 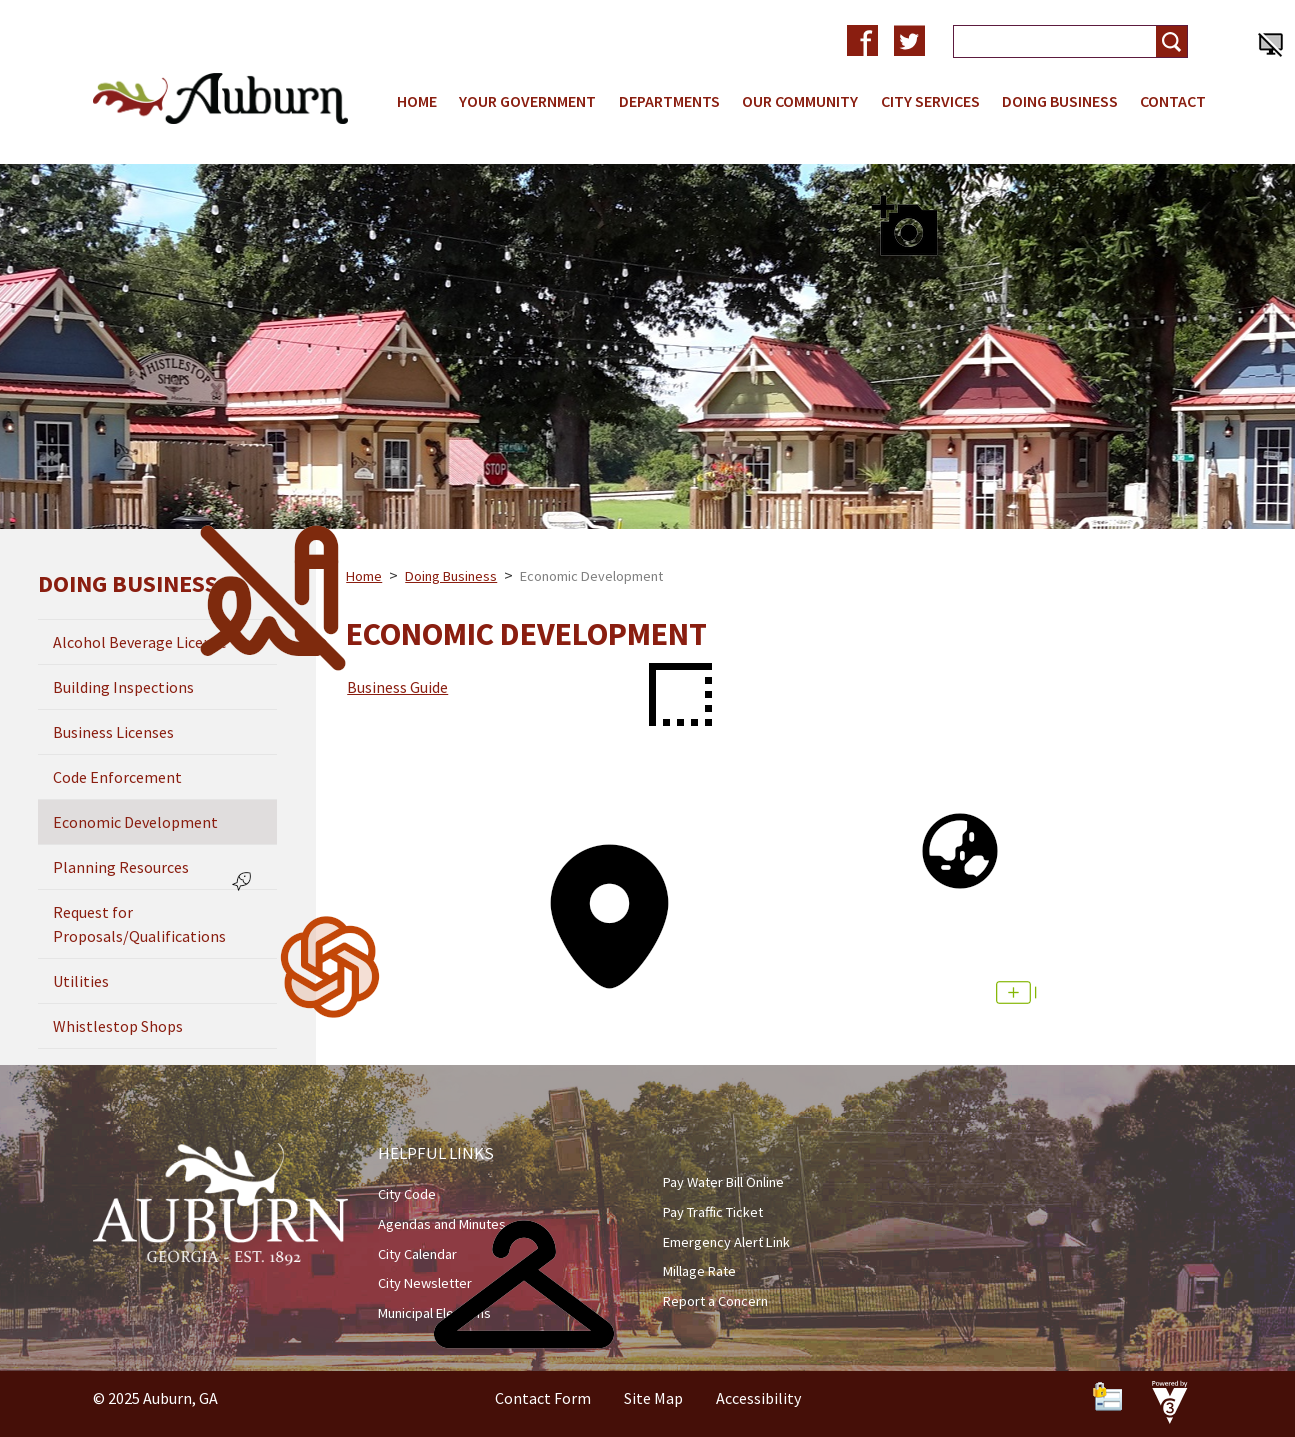 What do you see at coordinates (960, 851) in the screenshot?
I see `view asia-pacific region settings` at bounding box center [960, 851].